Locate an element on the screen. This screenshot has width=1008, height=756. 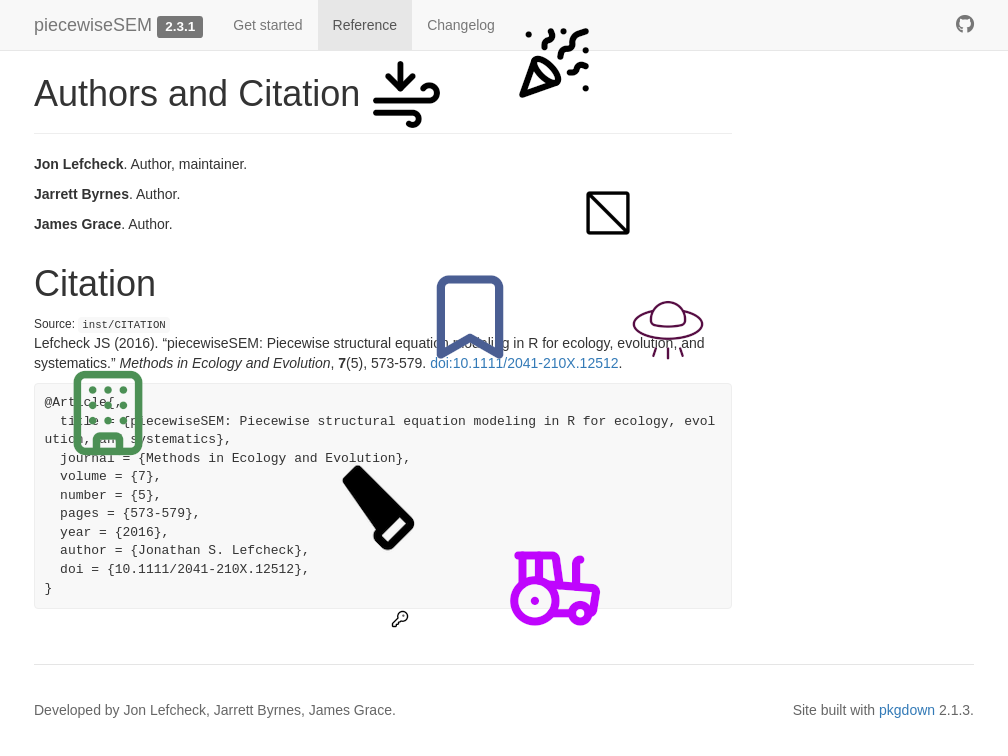
indicates wind direction moving downward is located at coordinates (406, 94).